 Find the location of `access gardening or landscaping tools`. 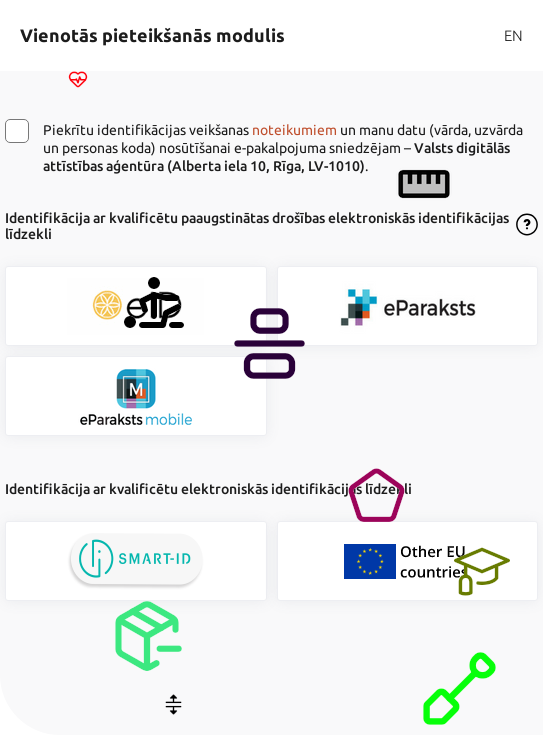

access gardening or landscaping tools is located at coordinates (459, 688).